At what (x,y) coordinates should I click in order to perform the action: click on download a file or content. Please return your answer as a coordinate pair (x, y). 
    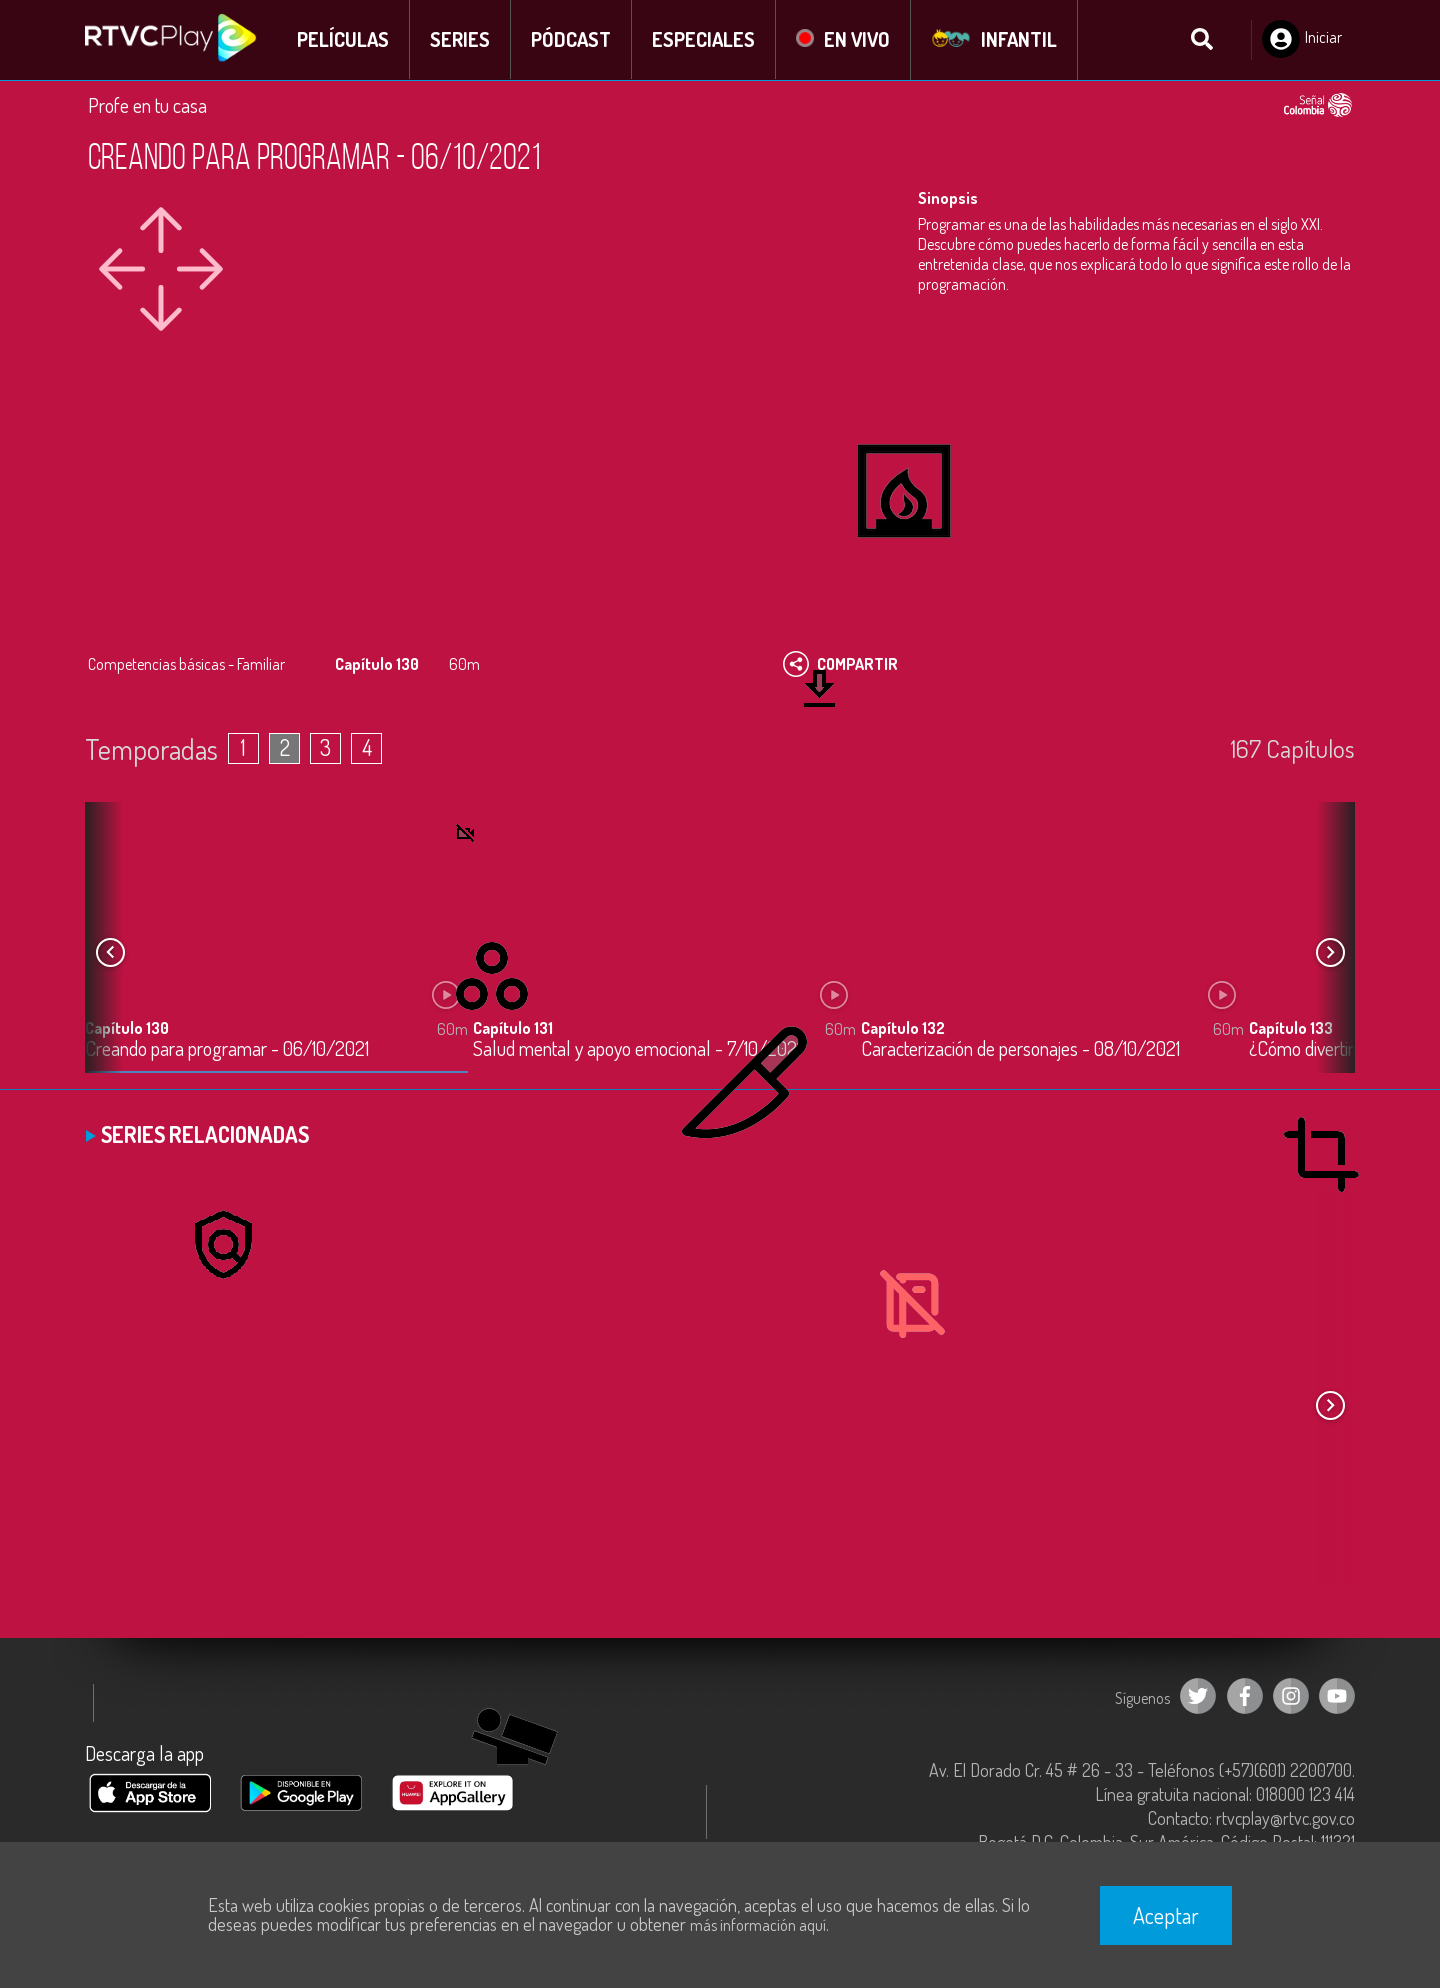
    Looking at the image, I should click on (819, 689).